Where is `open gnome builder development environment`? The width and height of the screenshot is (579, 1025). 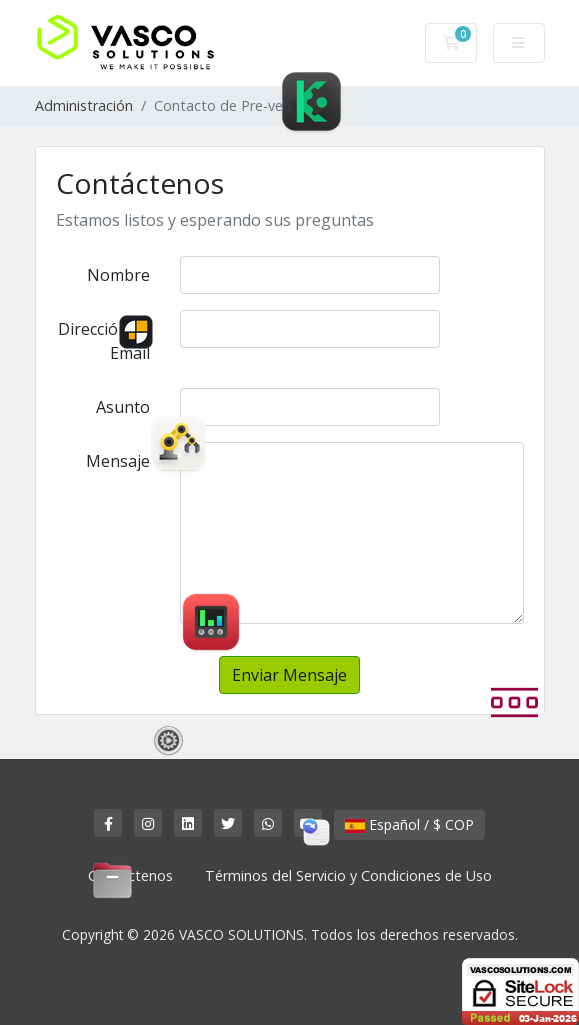 open gnome builder development environment is located at coordinates (178, 443).